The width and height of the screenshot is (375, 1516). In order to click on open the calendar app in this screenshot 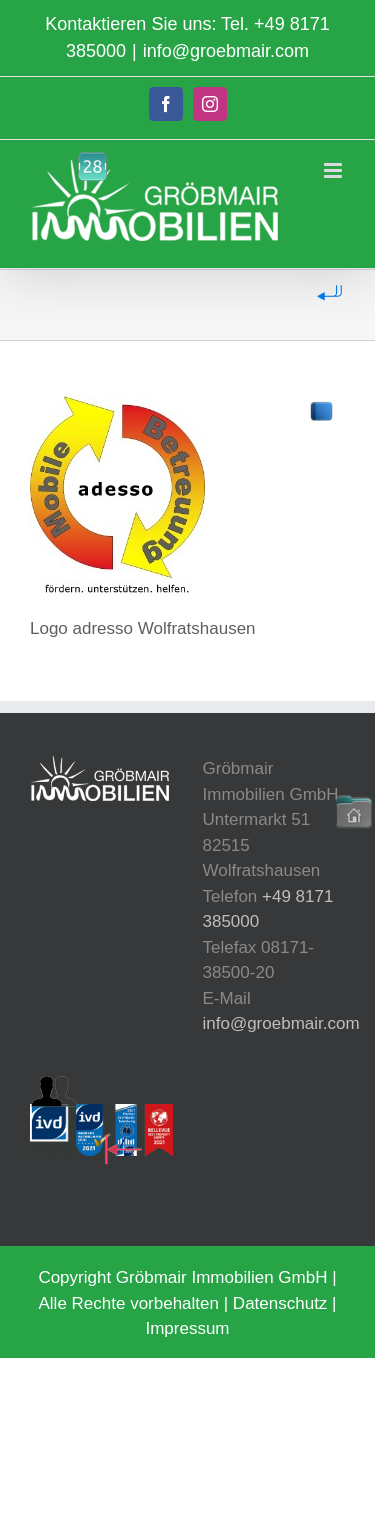, I will do `click(92, 166)`.